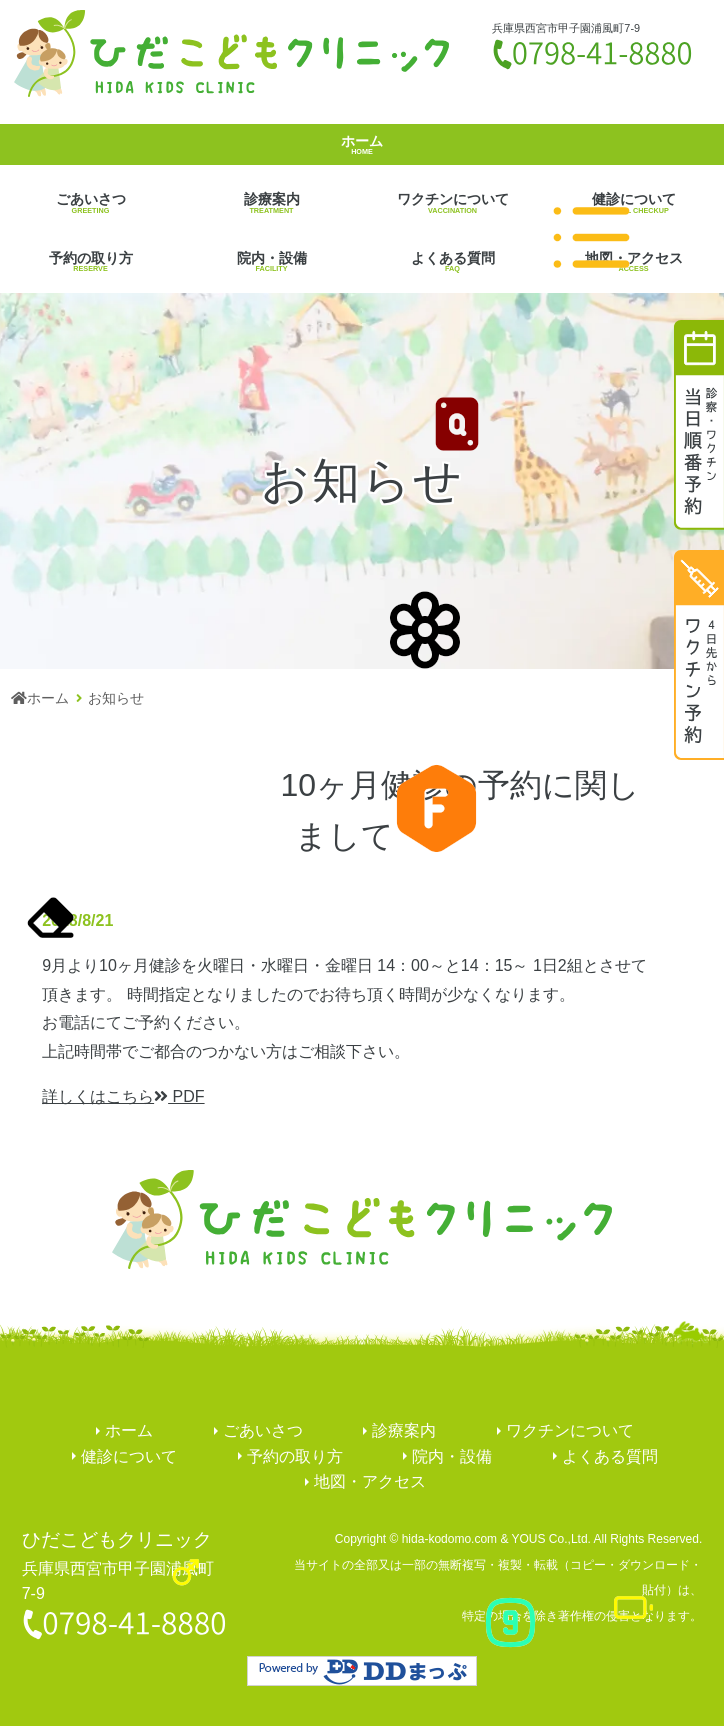 Image resolution: width=724 pixels, height=1726 pixels. I want to click on indicates current battery level, so click(633, 1607).